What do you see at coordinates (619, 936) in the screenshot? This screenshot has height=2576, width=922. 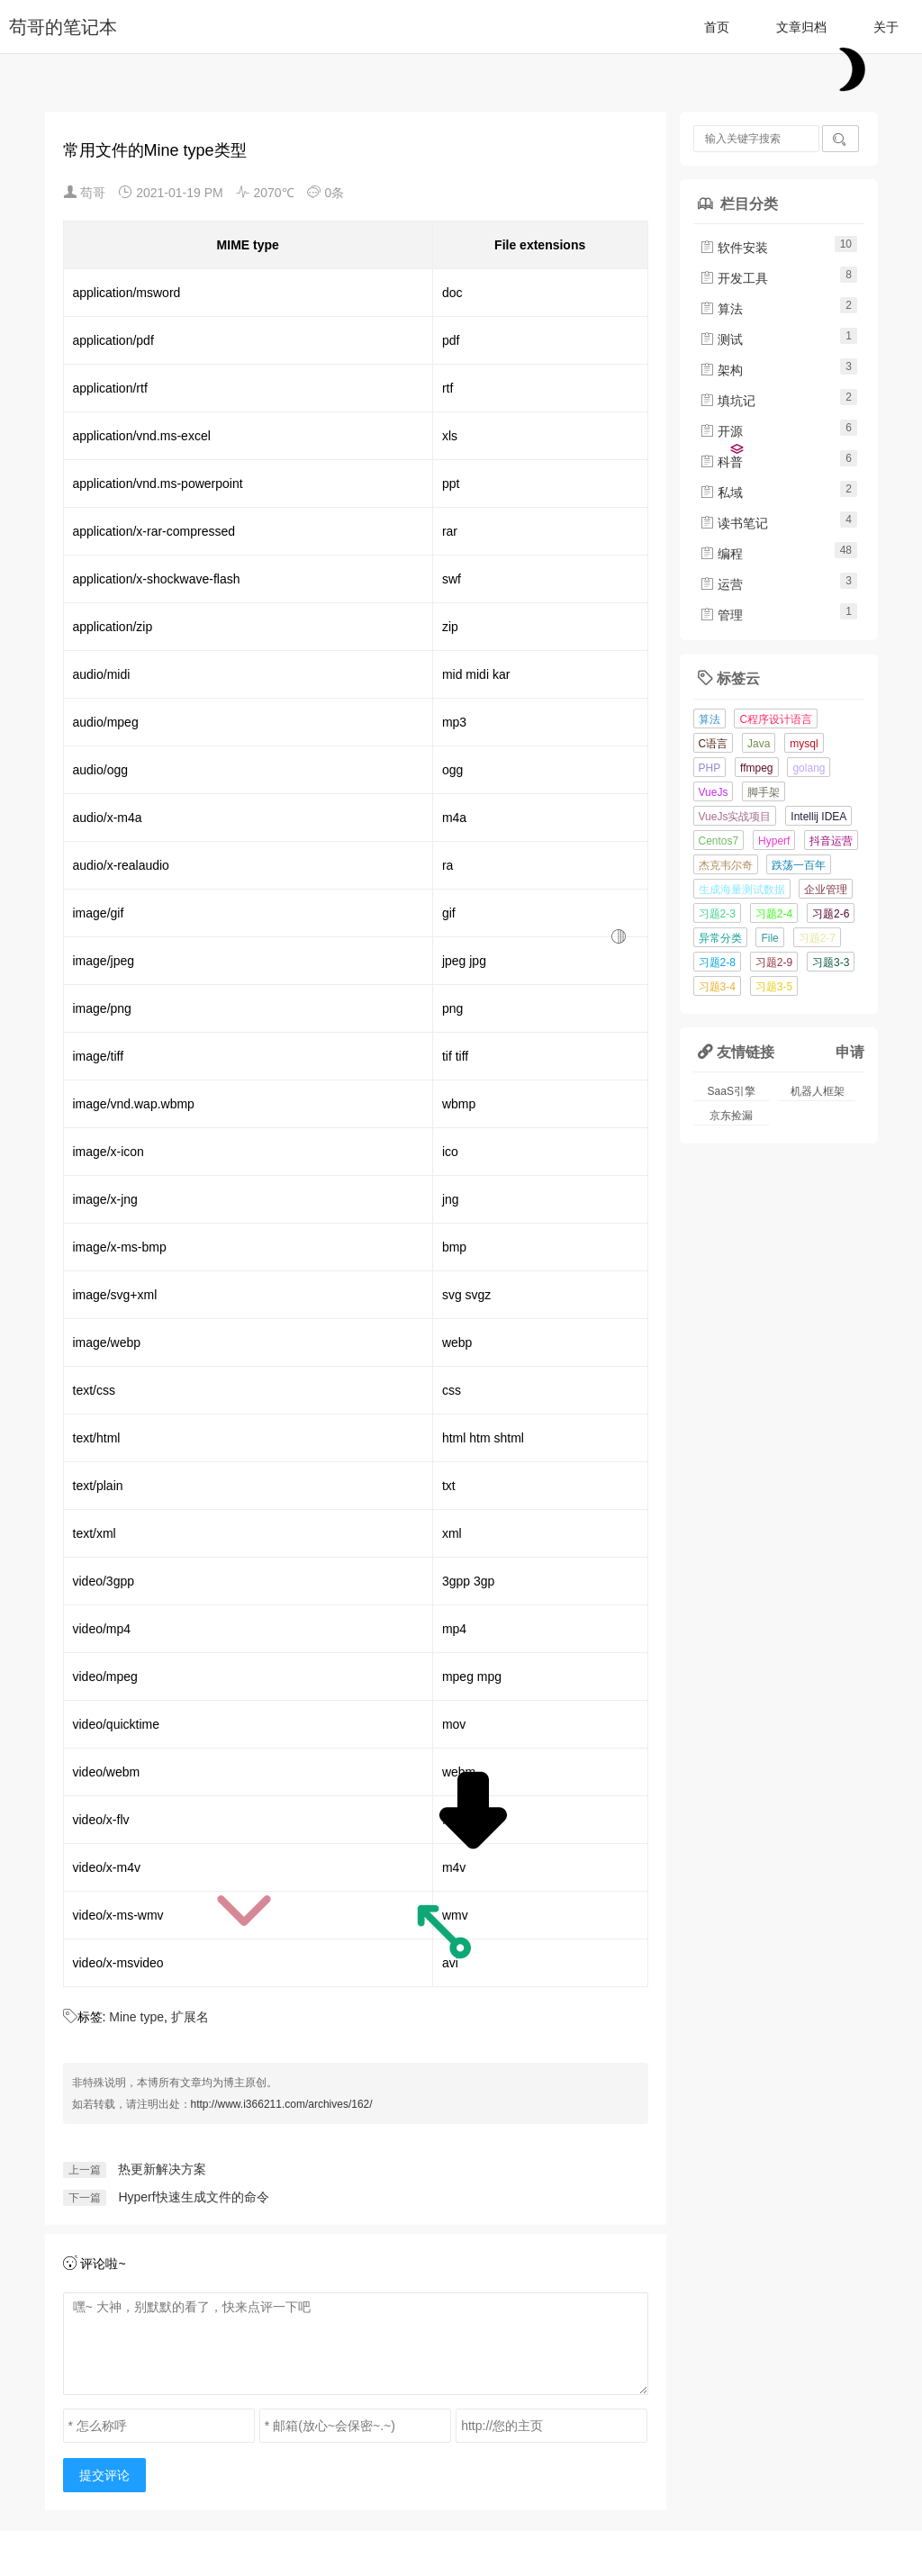 I see `toggle between light and dark mode` at bounding box center [619, 936].